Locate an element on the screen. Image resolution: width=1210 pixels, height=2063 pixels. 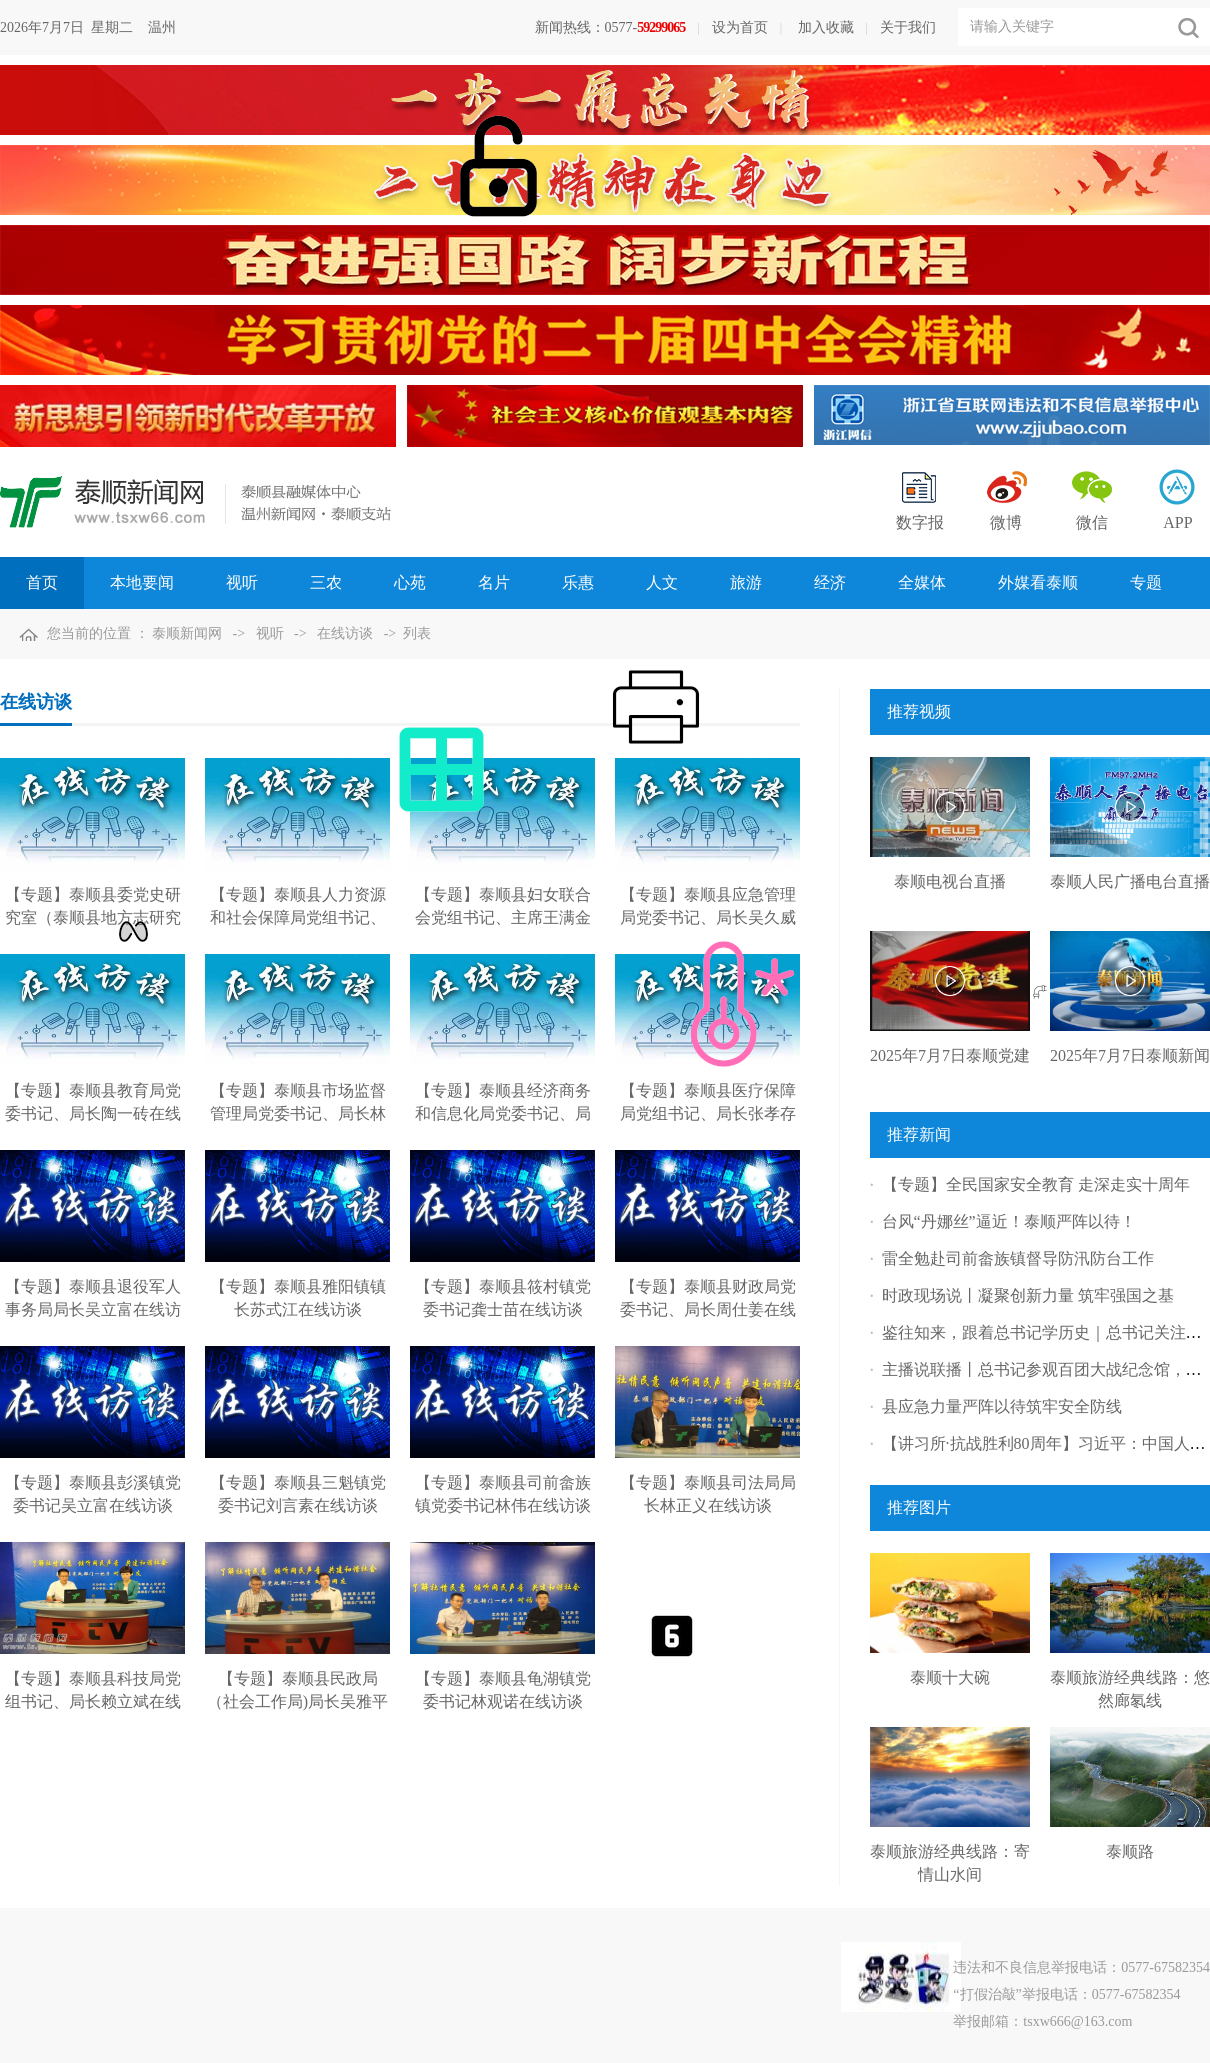
view items in grid layout is located at coordinates (441, 769).